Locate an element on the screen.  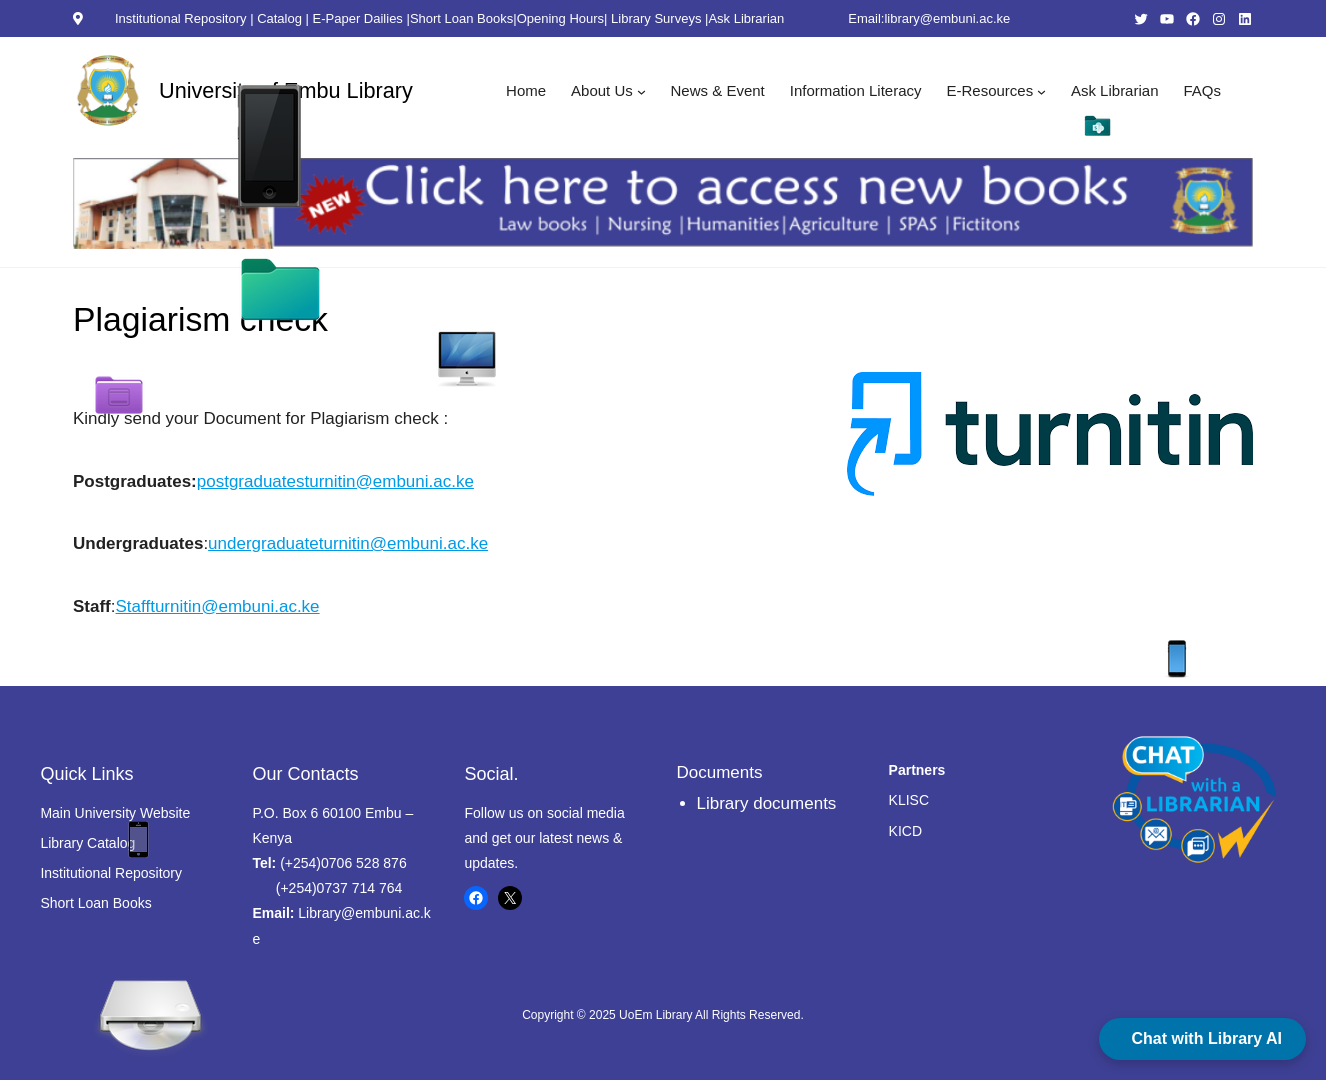
open microsoft sharepoint folder is located at coordinates (1097, 126).